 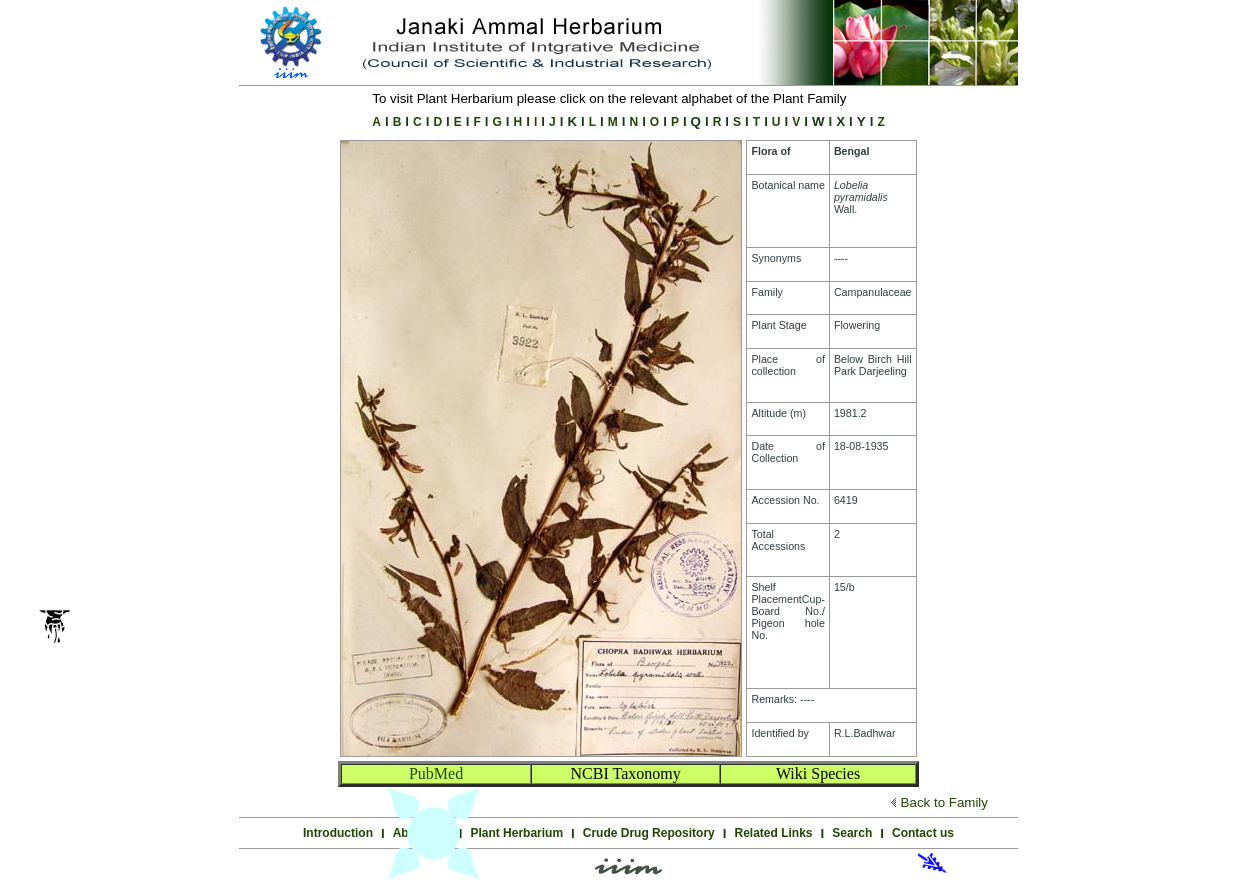 I want to click on indicates a ceiling hazard or obstacle in gameplay, so click(x=54, y=626).